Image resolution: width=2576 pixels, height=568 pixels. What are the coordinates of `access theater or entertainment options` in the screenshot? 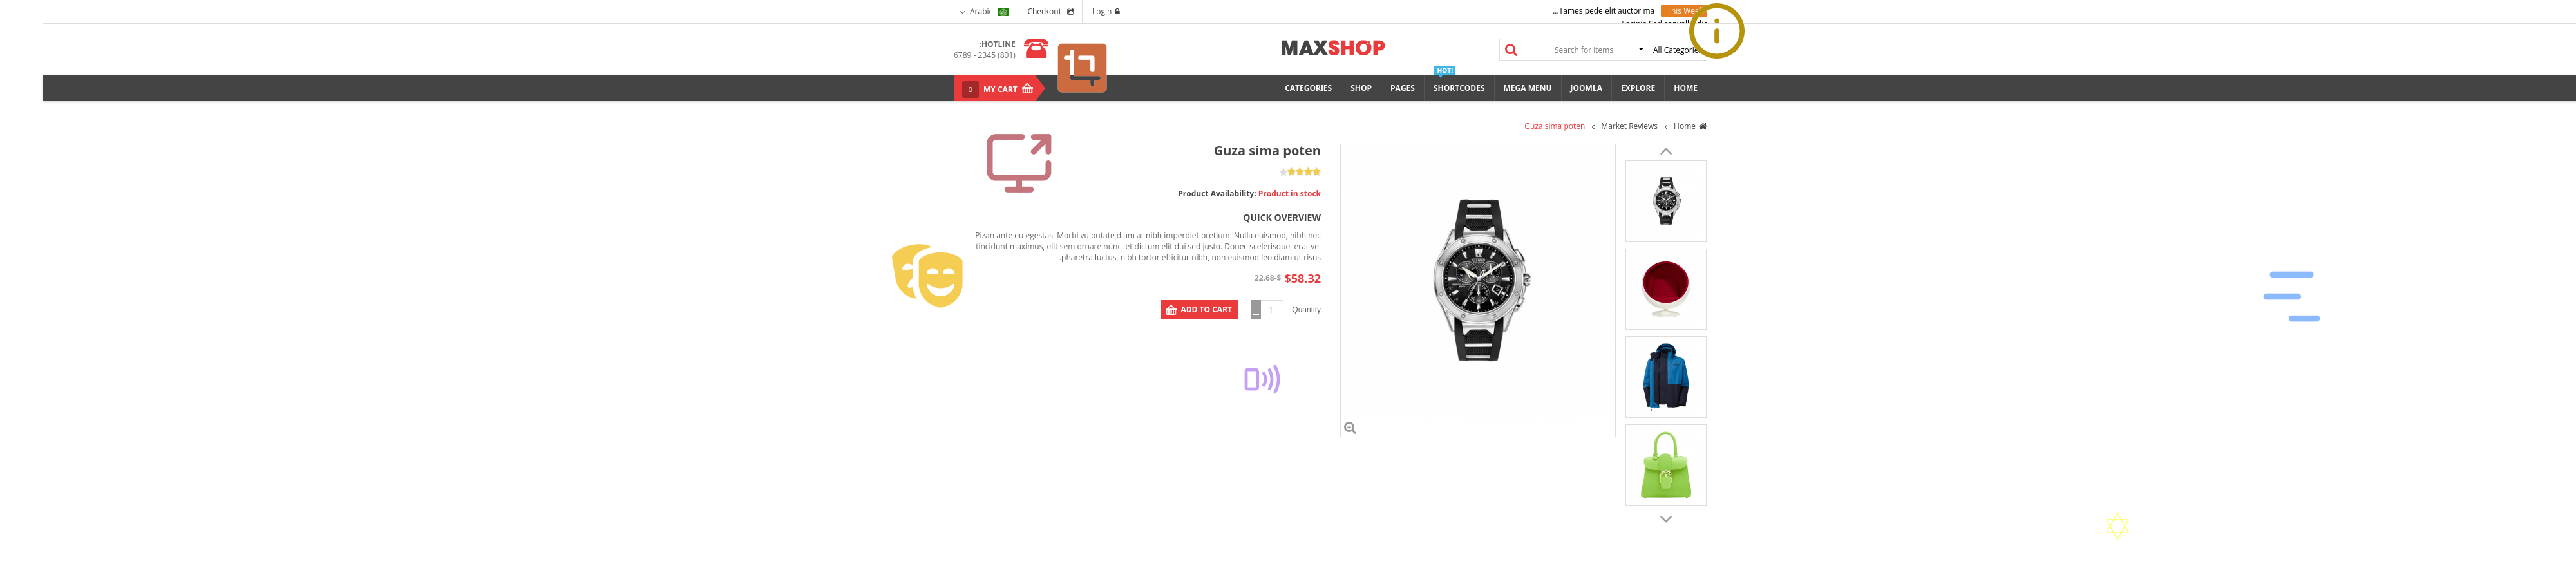 It's located at (929, 276).